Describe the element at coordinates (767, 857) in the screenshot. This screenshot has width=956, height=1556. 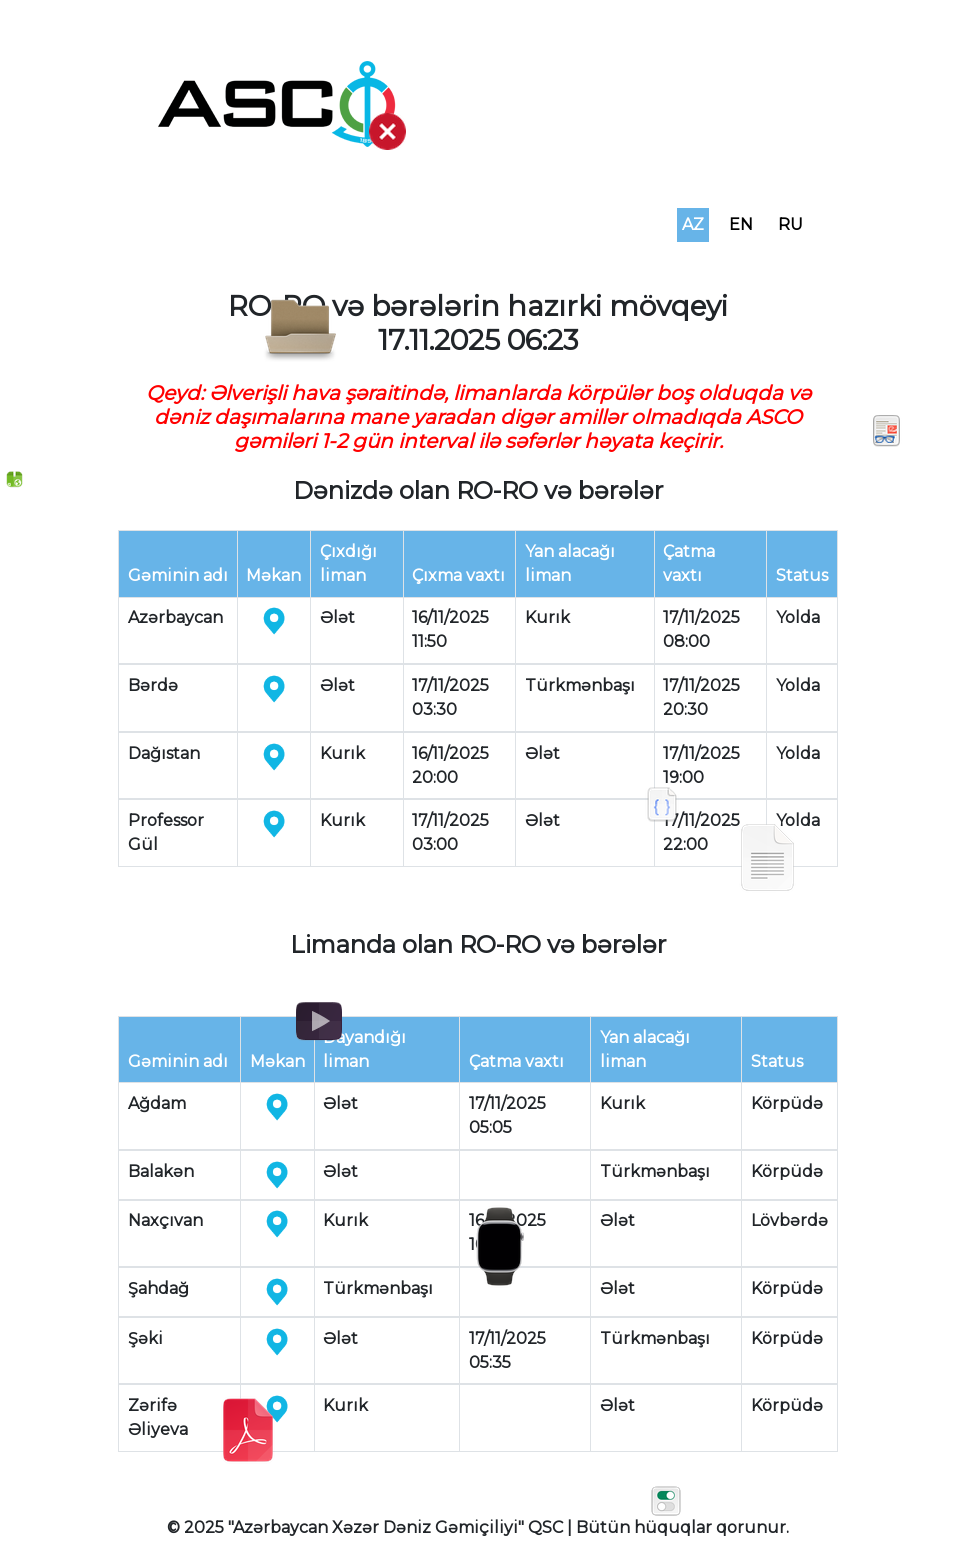
I see `a wine configuration or initialization file` at that location.